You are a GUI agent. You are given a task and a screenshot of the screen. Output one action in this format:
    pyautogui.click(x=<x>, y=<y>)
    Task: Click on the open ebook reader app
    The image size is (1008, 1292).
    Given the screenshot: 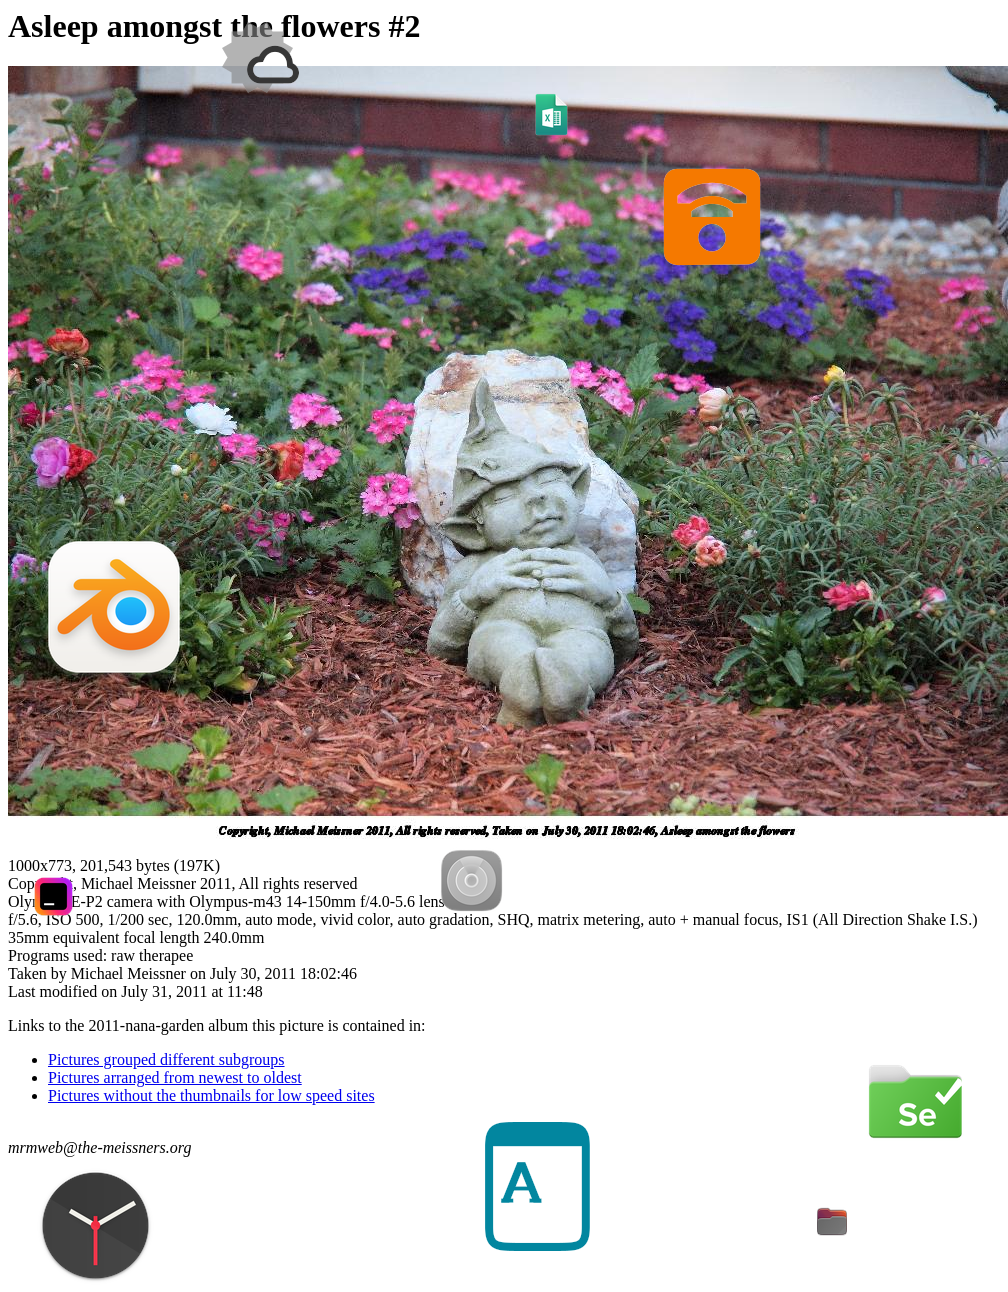 What is the action you would take?
    pyautogui.click(x=541, y=1186)
    